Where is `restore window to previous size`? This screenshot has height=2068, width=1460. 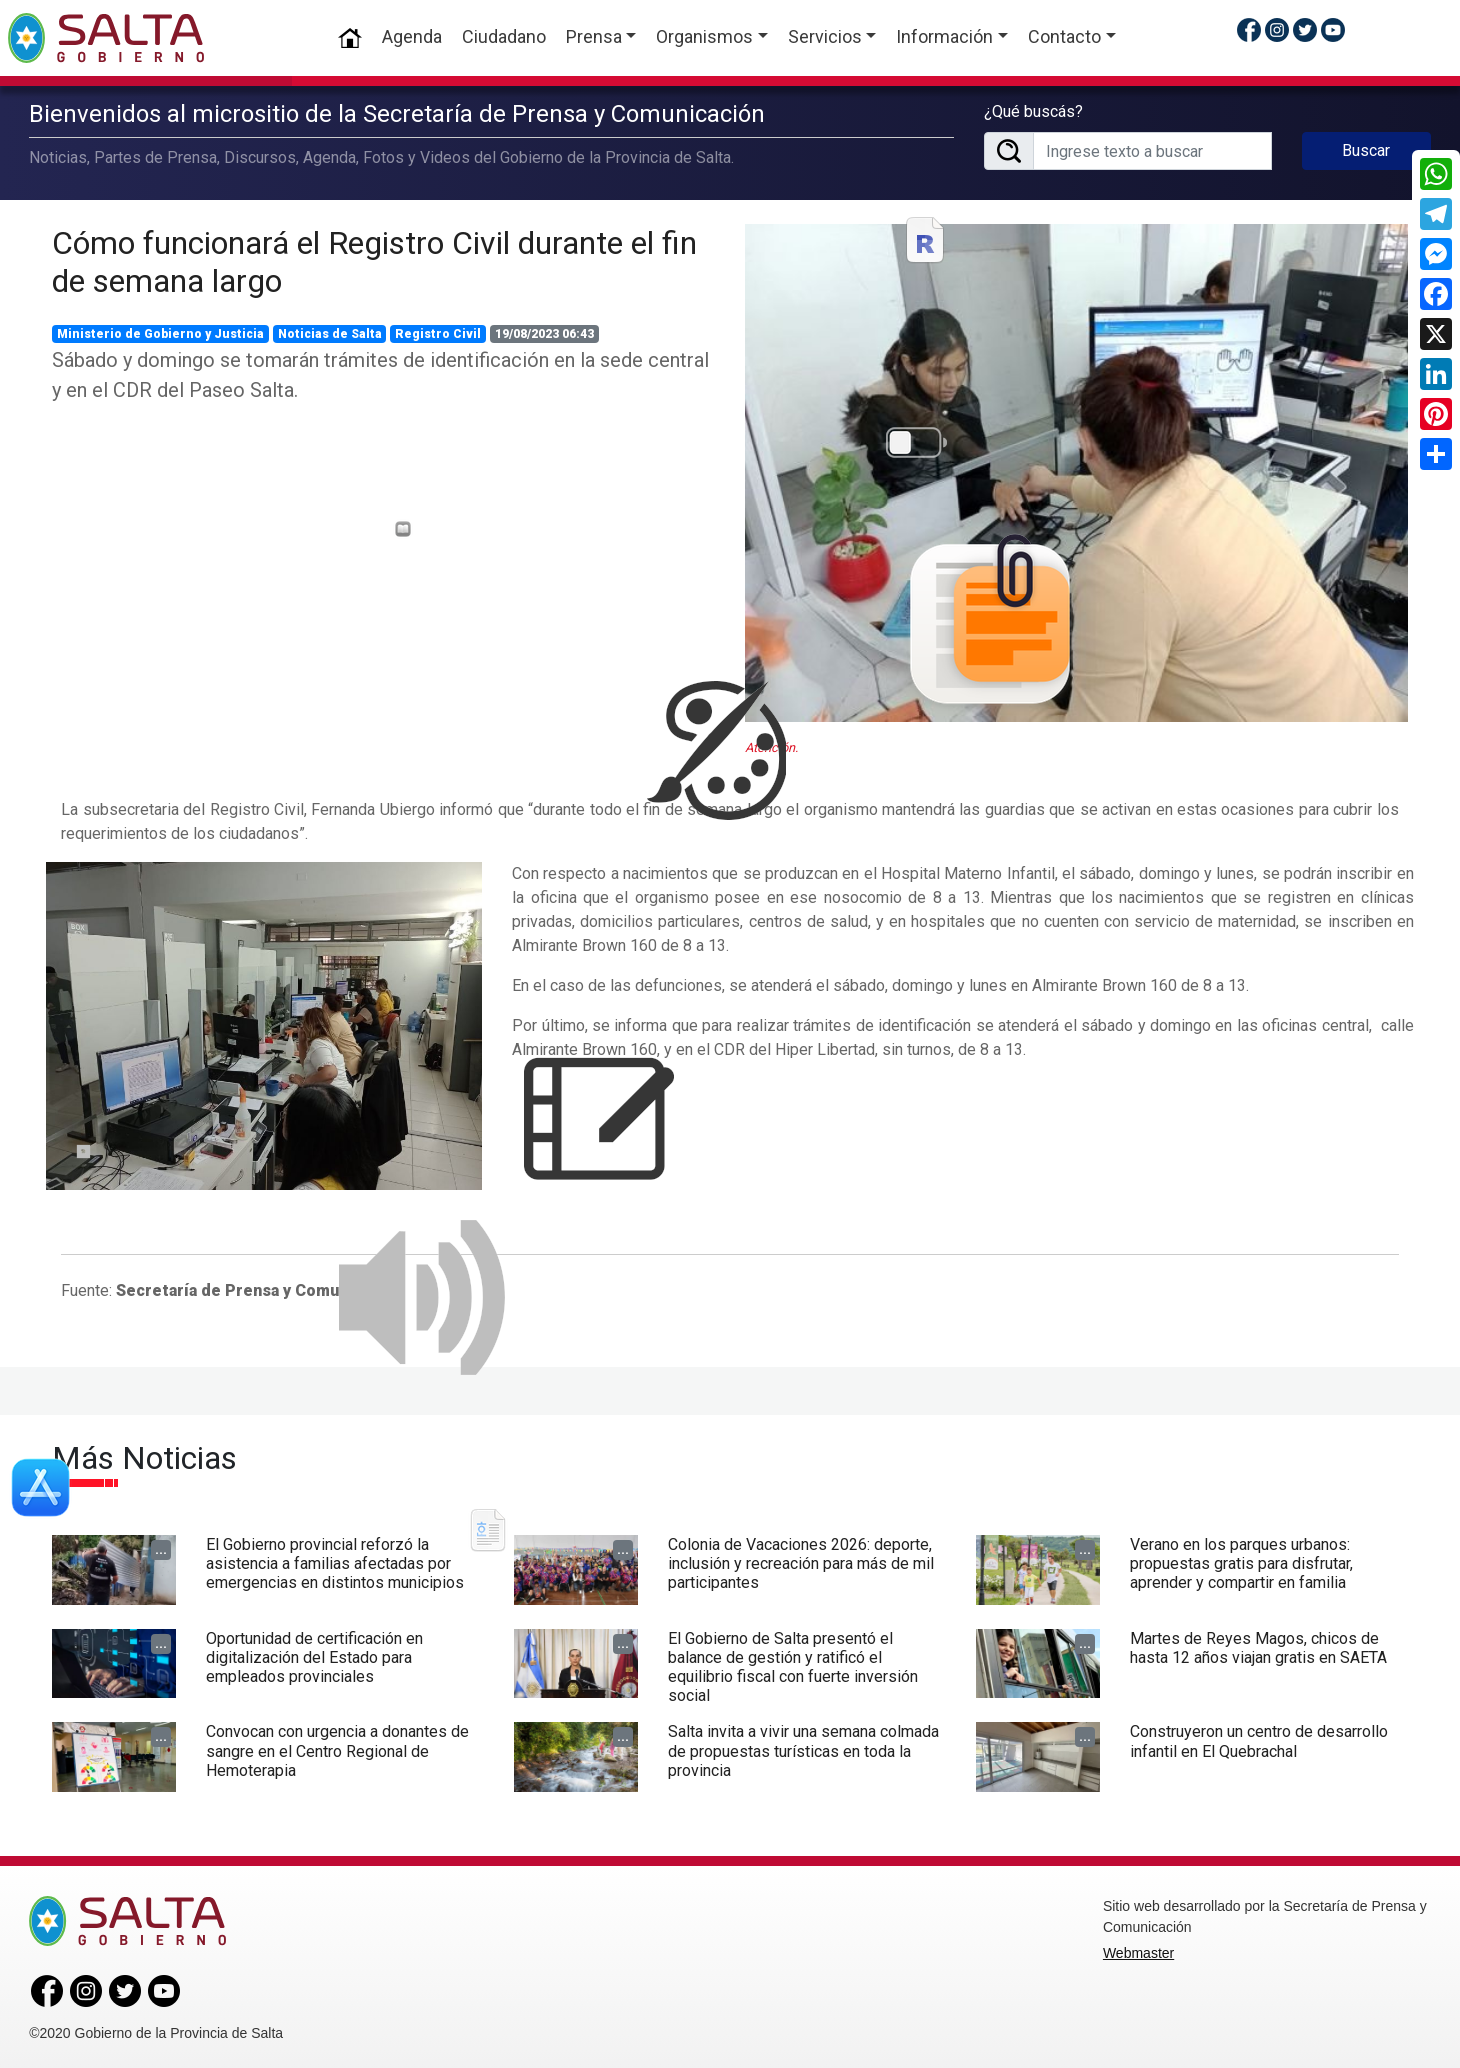 restore window to previous size is located at coordinates (83, 1151).